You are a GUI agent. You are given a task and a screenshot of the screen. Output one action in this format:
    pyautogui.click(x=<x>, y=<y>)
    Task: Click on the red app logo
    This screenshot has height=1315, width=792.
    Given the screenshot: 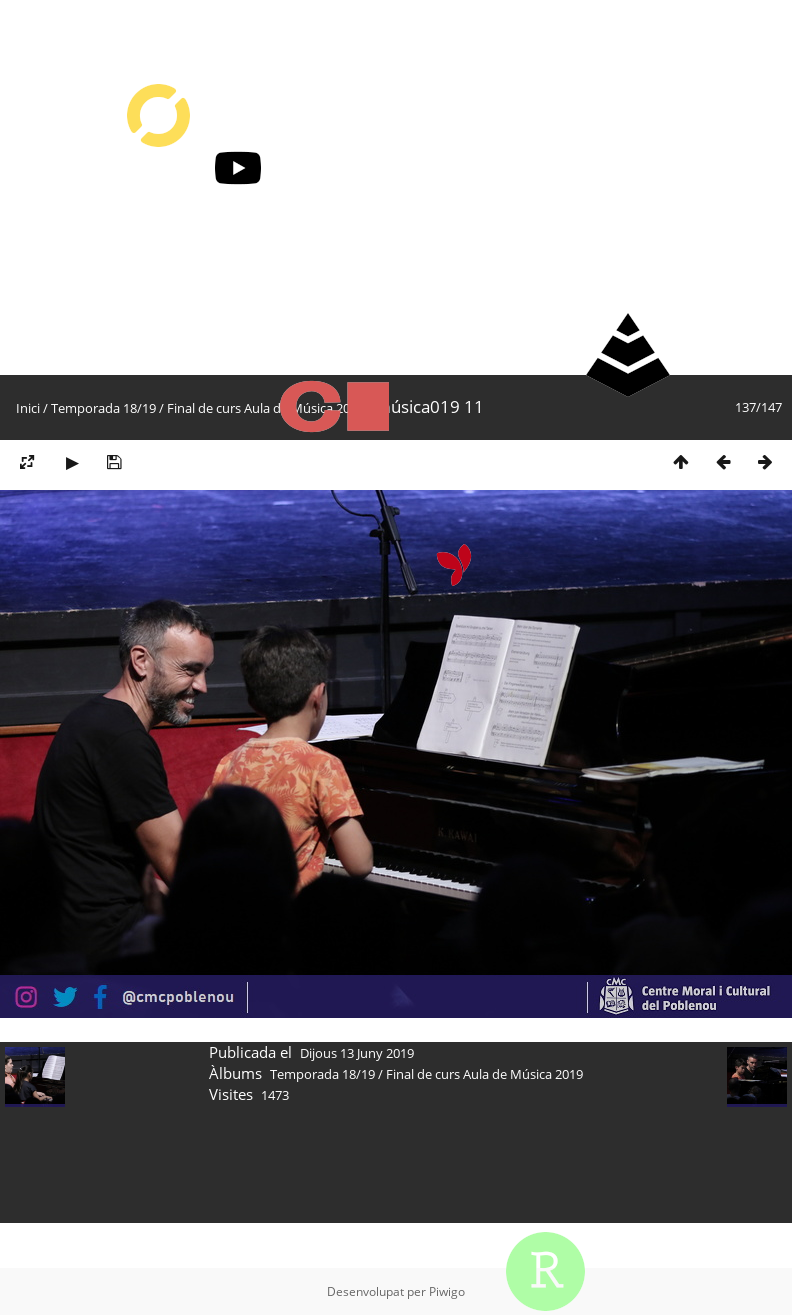 What is the action you would take?
    pyautogui.click(x=628, y=355)
    